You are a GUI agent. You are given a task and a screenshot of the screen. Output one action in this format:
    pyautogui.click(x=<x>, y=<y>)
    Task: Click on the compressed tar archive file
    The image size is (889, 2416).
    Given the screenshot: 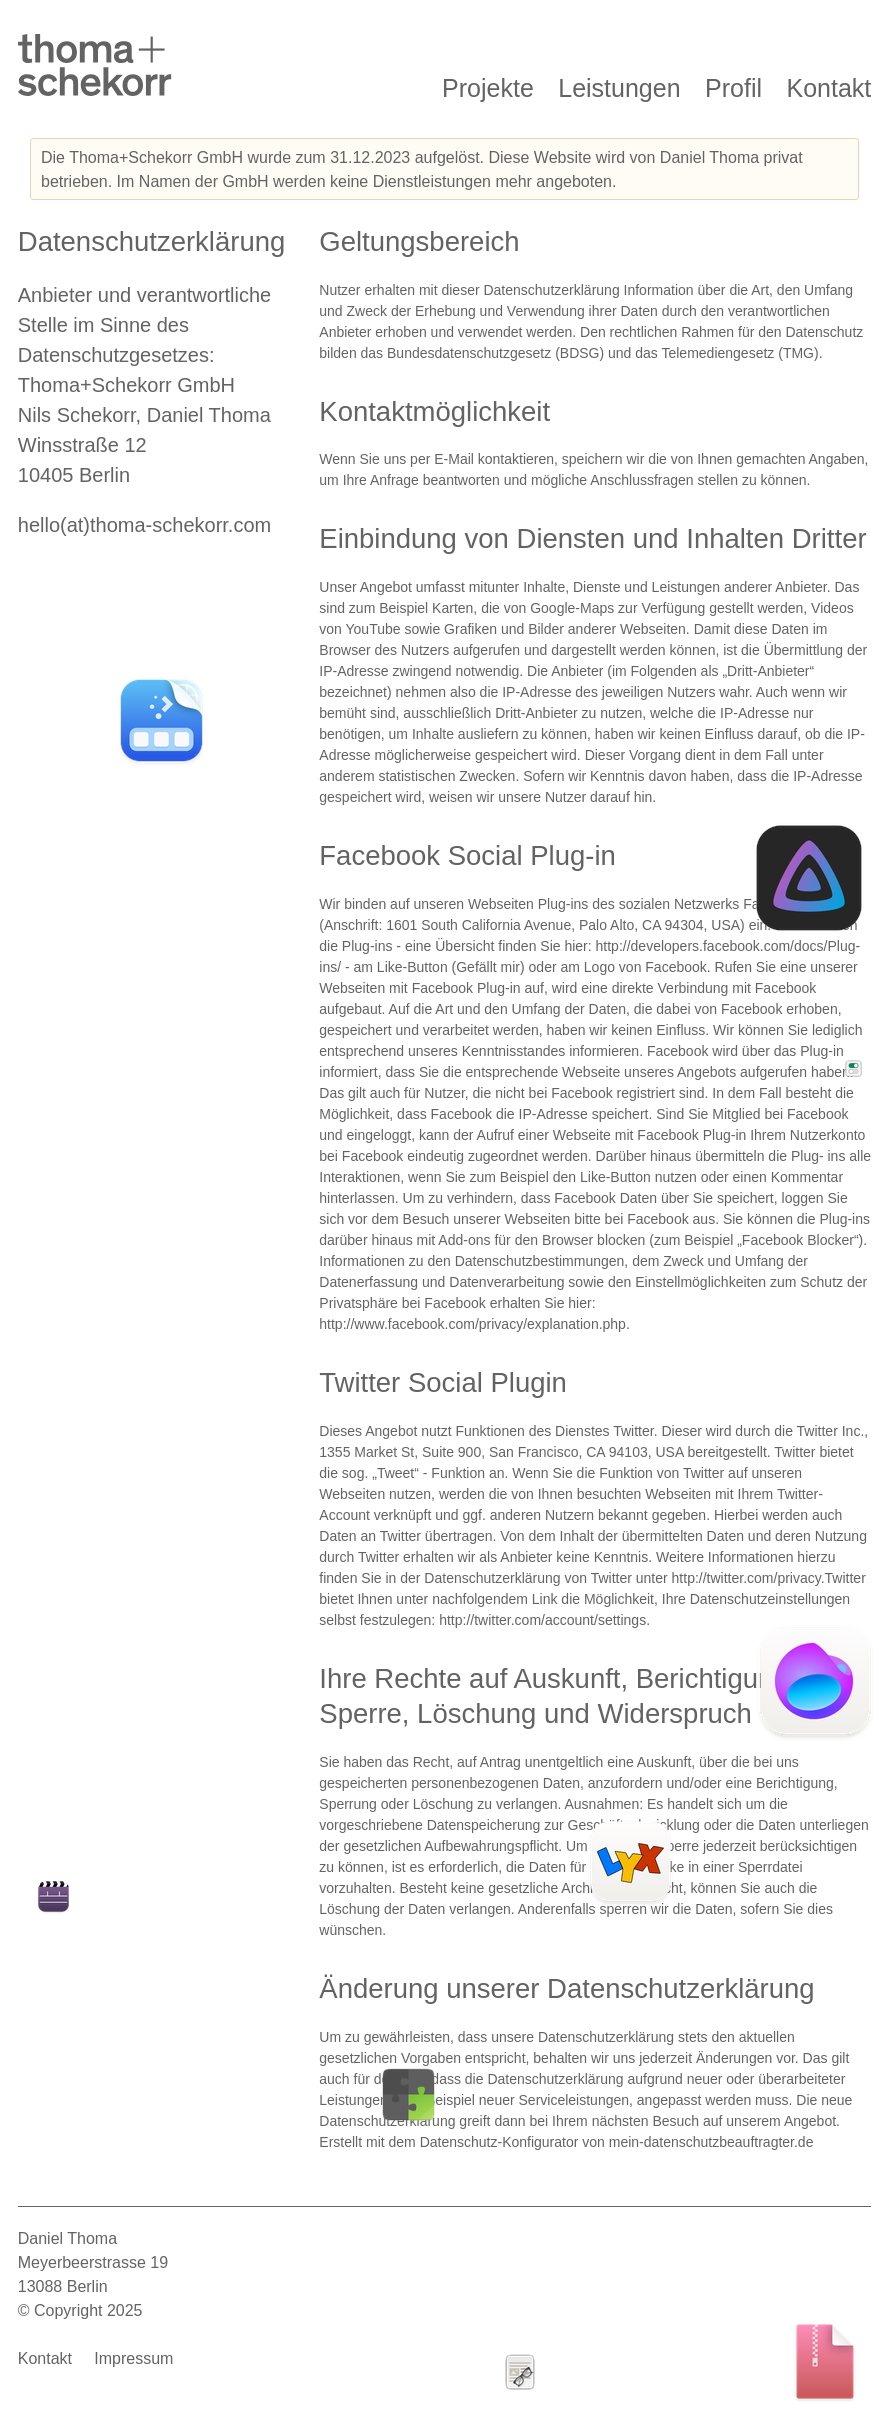 What is the action you would take?
    pyautogui.click(x=825, y=2363)
    